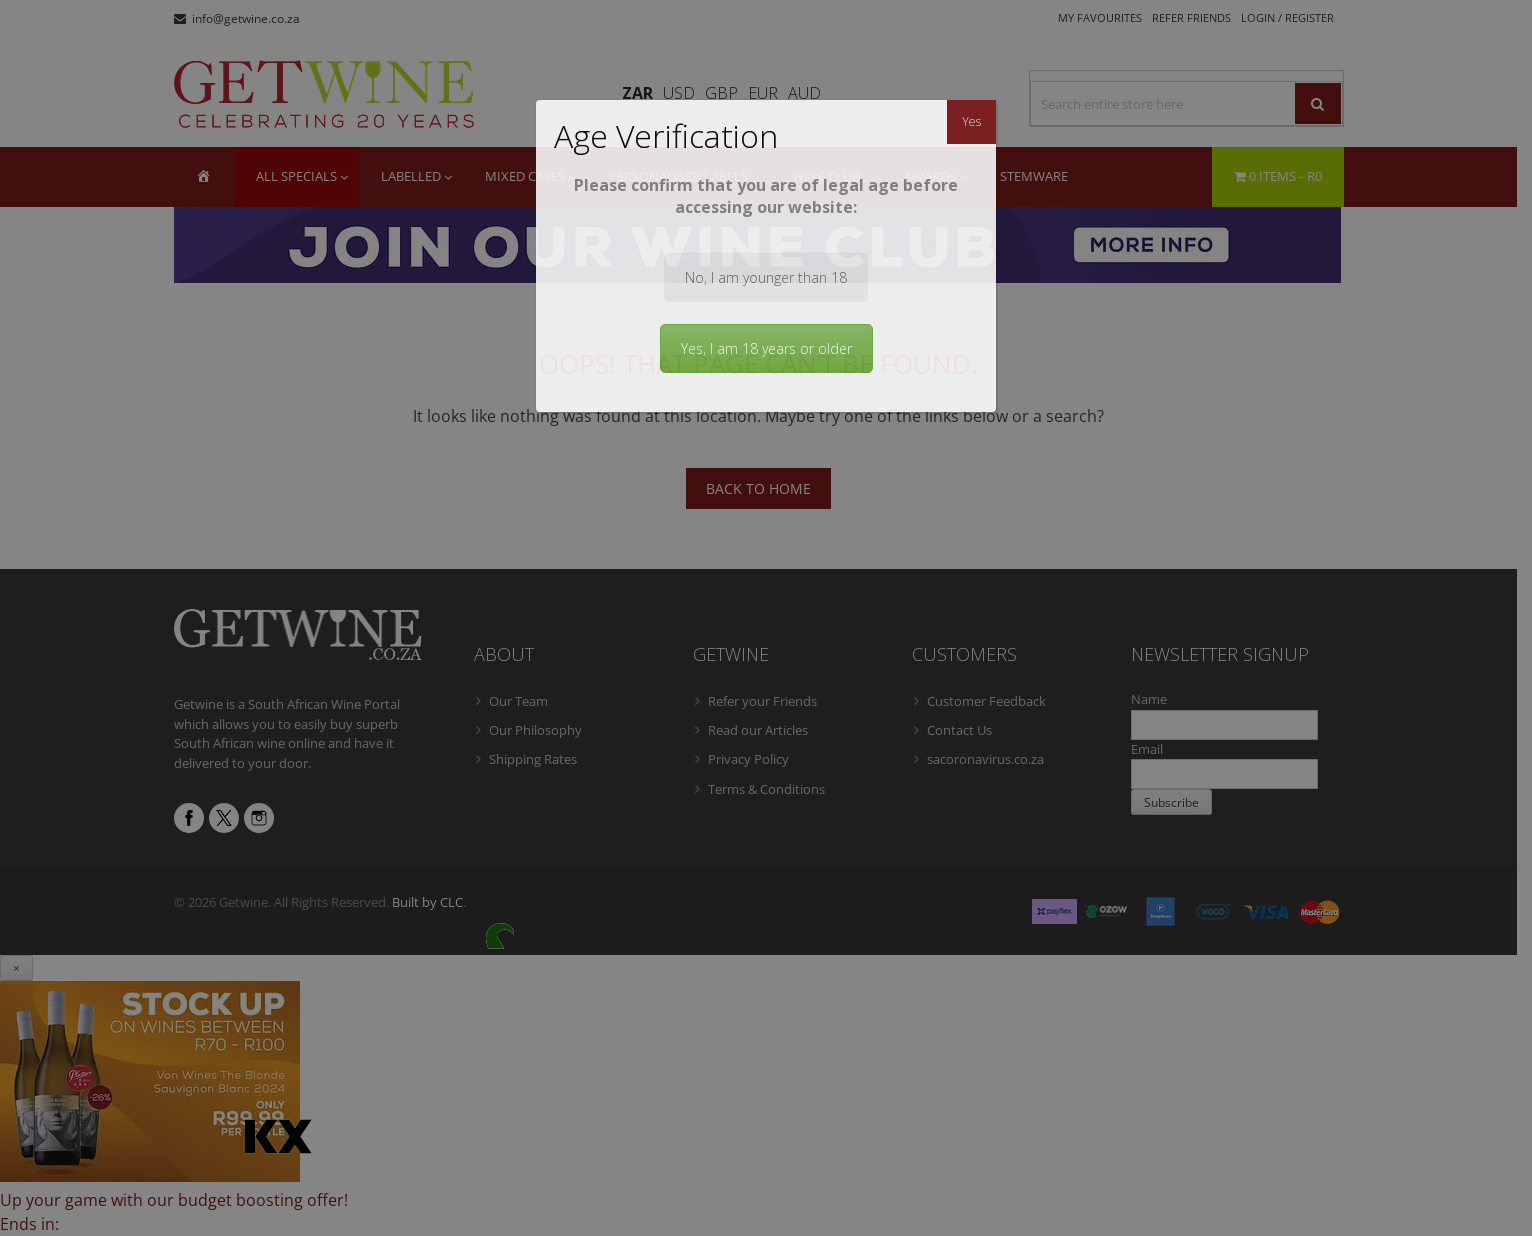 The height and width of the screenshot is (1236, 1532). Describe the element at coordinates (500, 936) in the screenshot. I see `open OctoPrint 3D printer management interface` at that location.